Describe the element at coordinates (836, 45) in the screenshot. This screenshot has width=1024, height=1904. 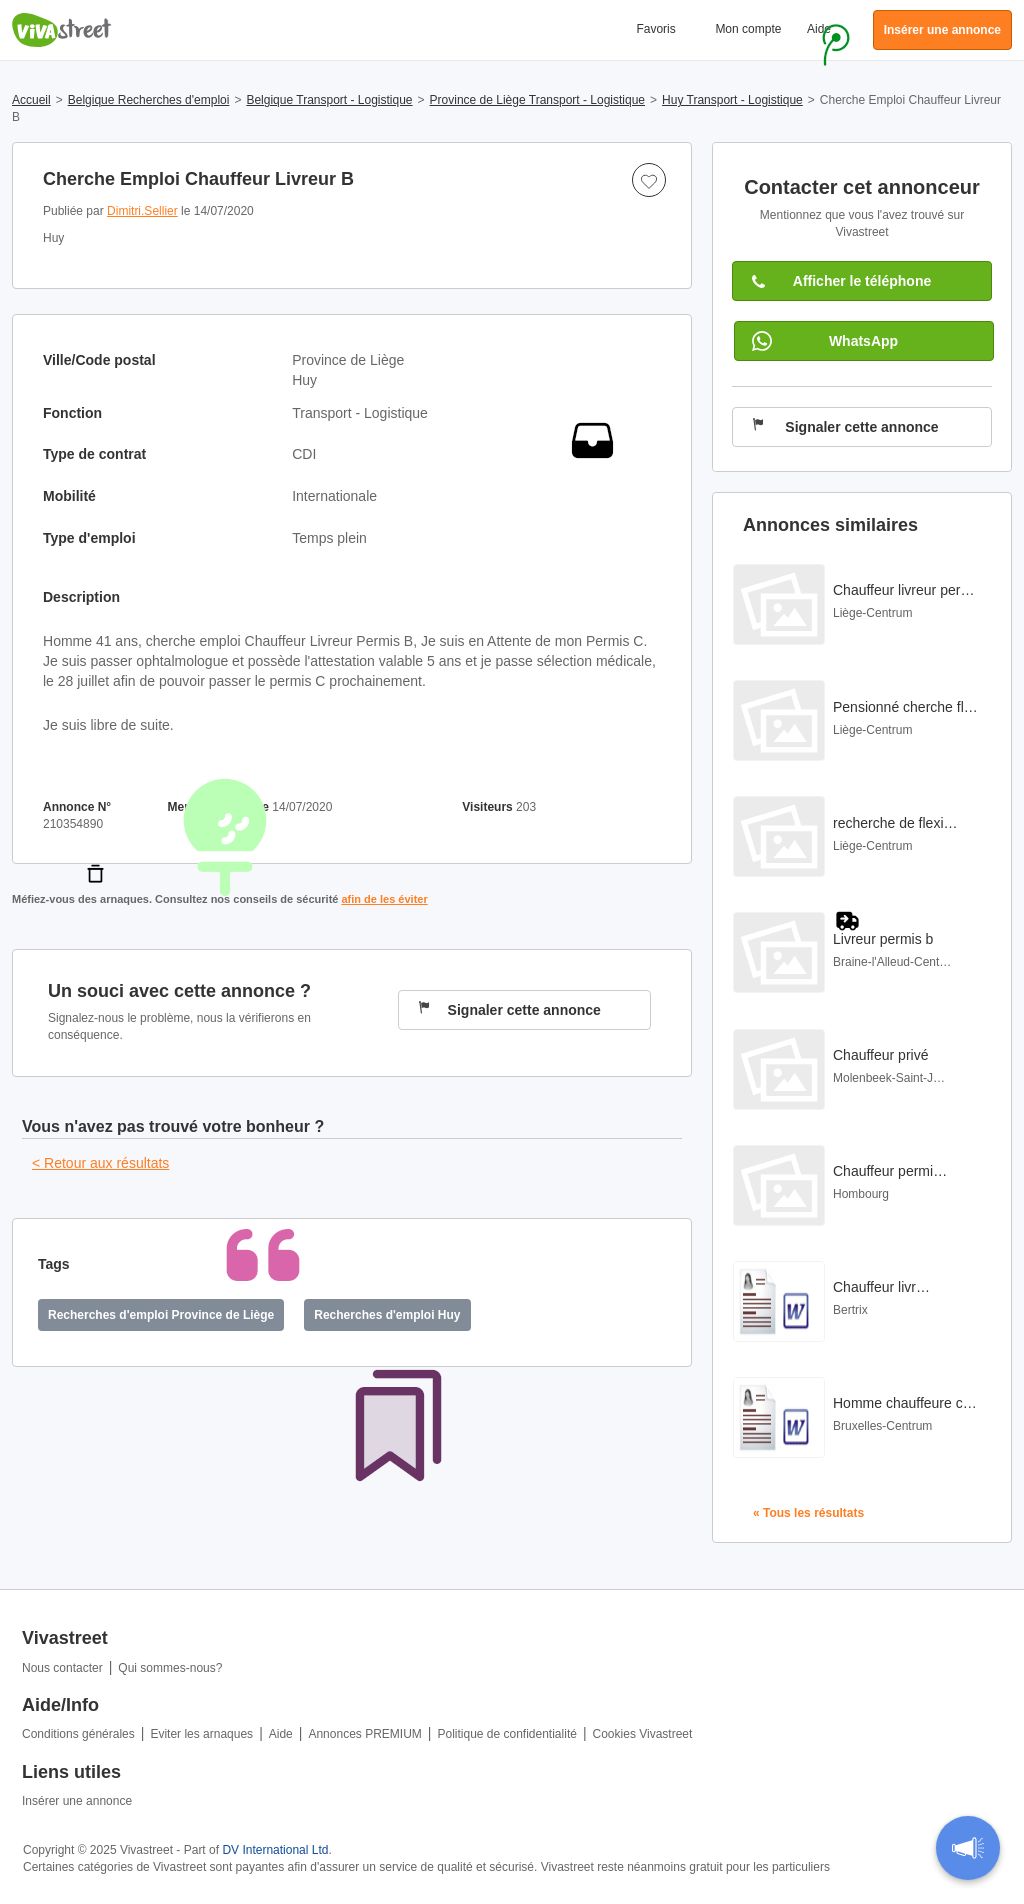
I see `open tencent weibo app` at that location.